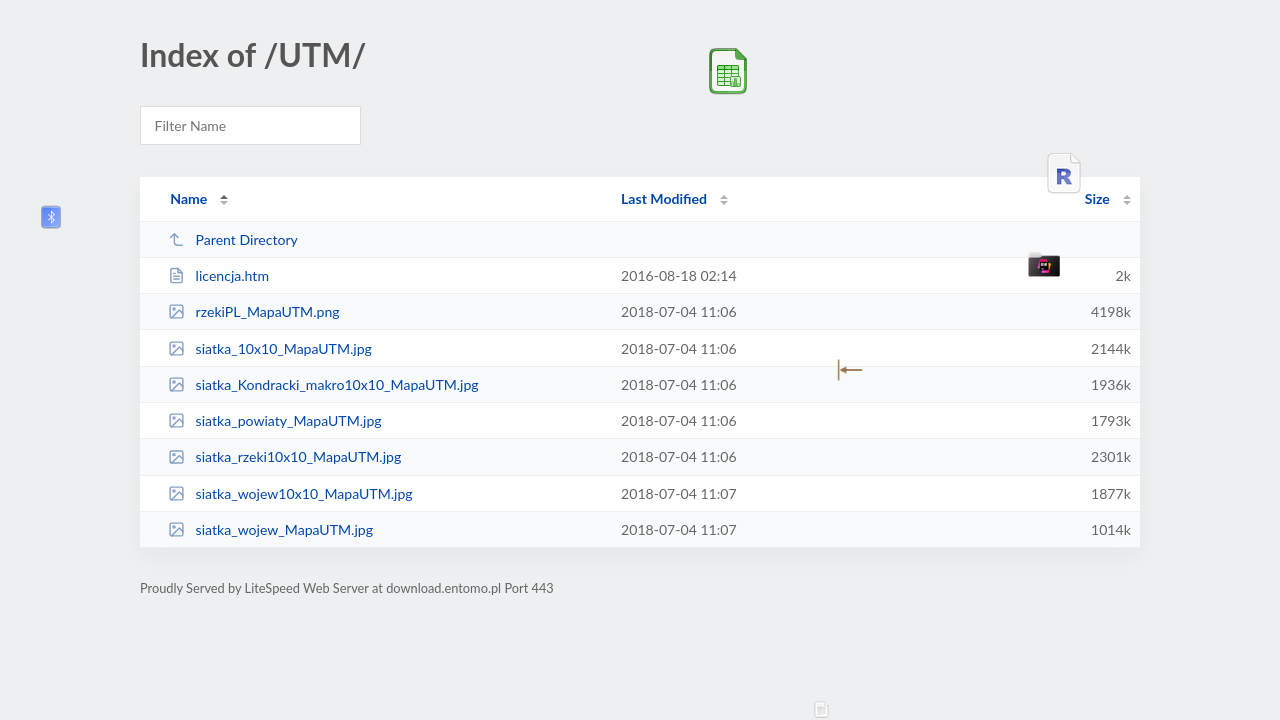 Image resolution: width=1280 pixels, height=720 pixels. Describe the element at coordinates (821, 709) in the screenshot. I see `open a plain text file` at that location.